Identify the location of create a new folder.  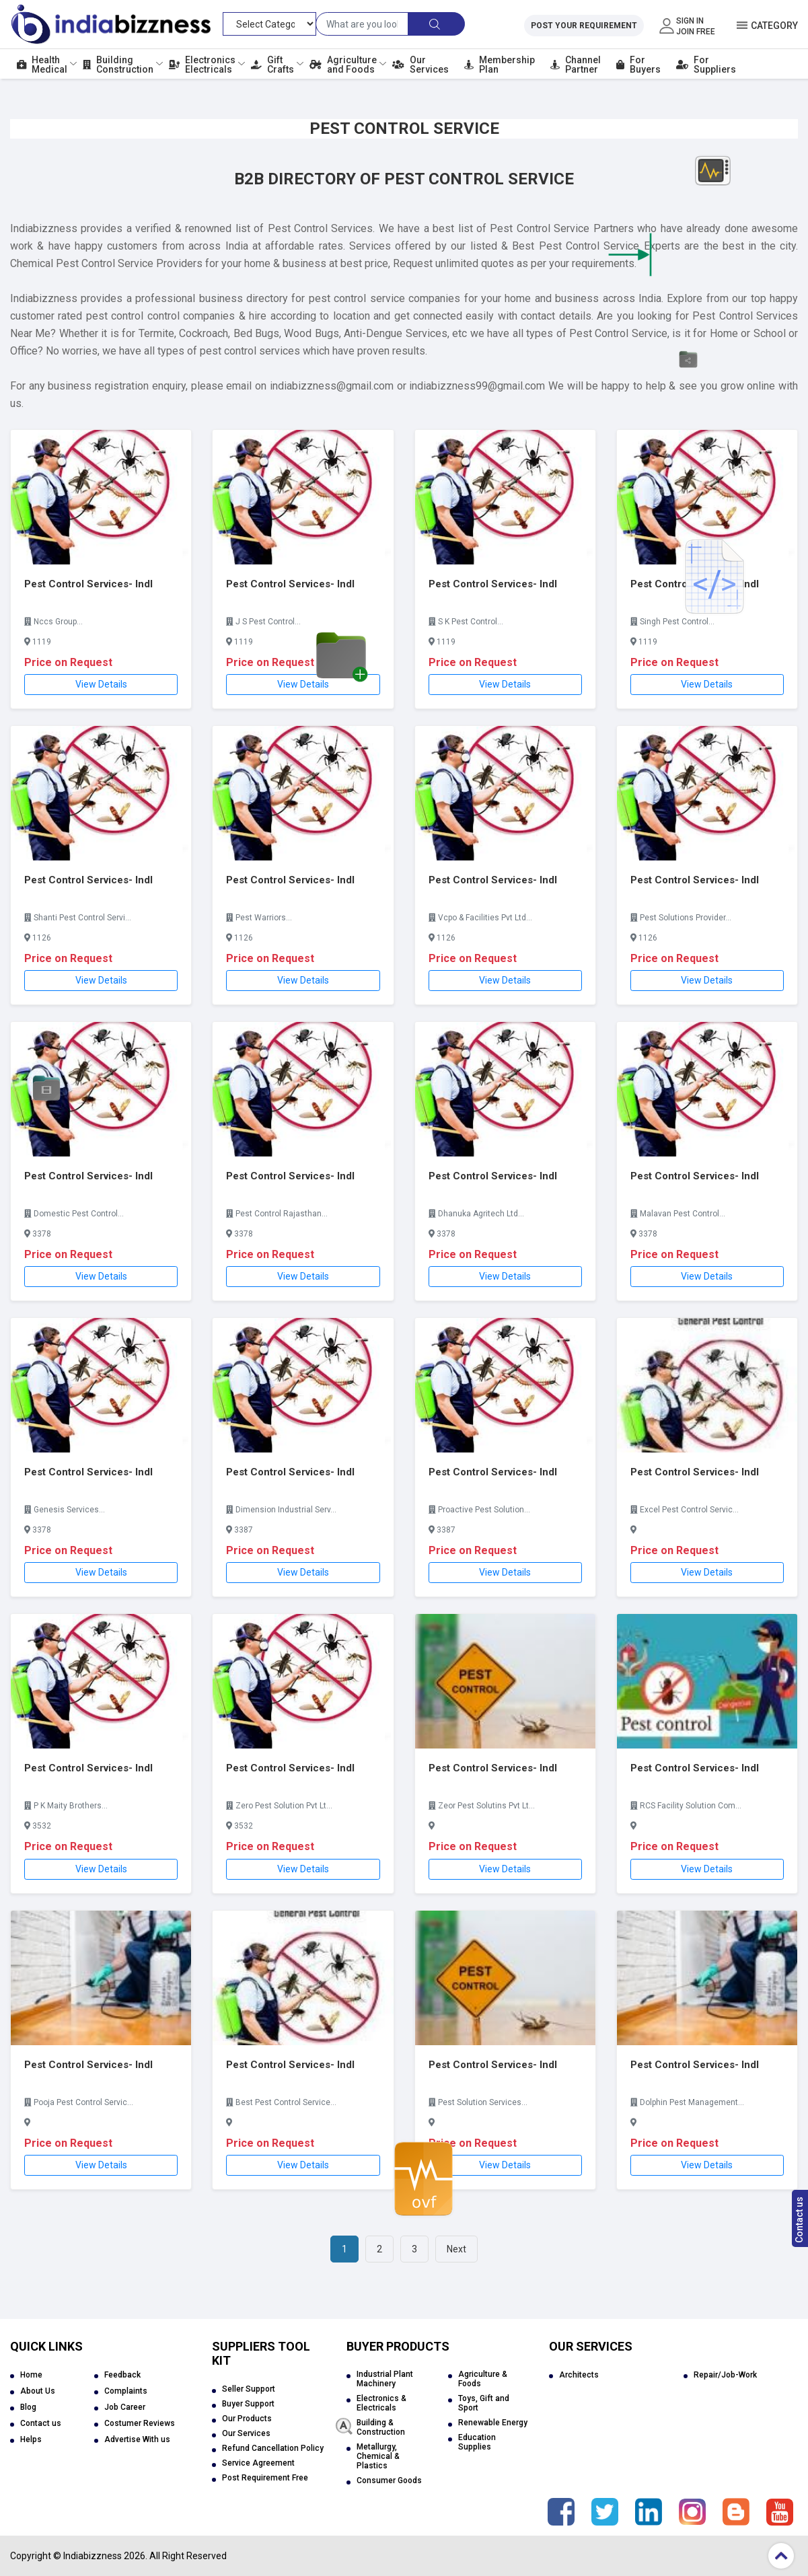
(341, 655).